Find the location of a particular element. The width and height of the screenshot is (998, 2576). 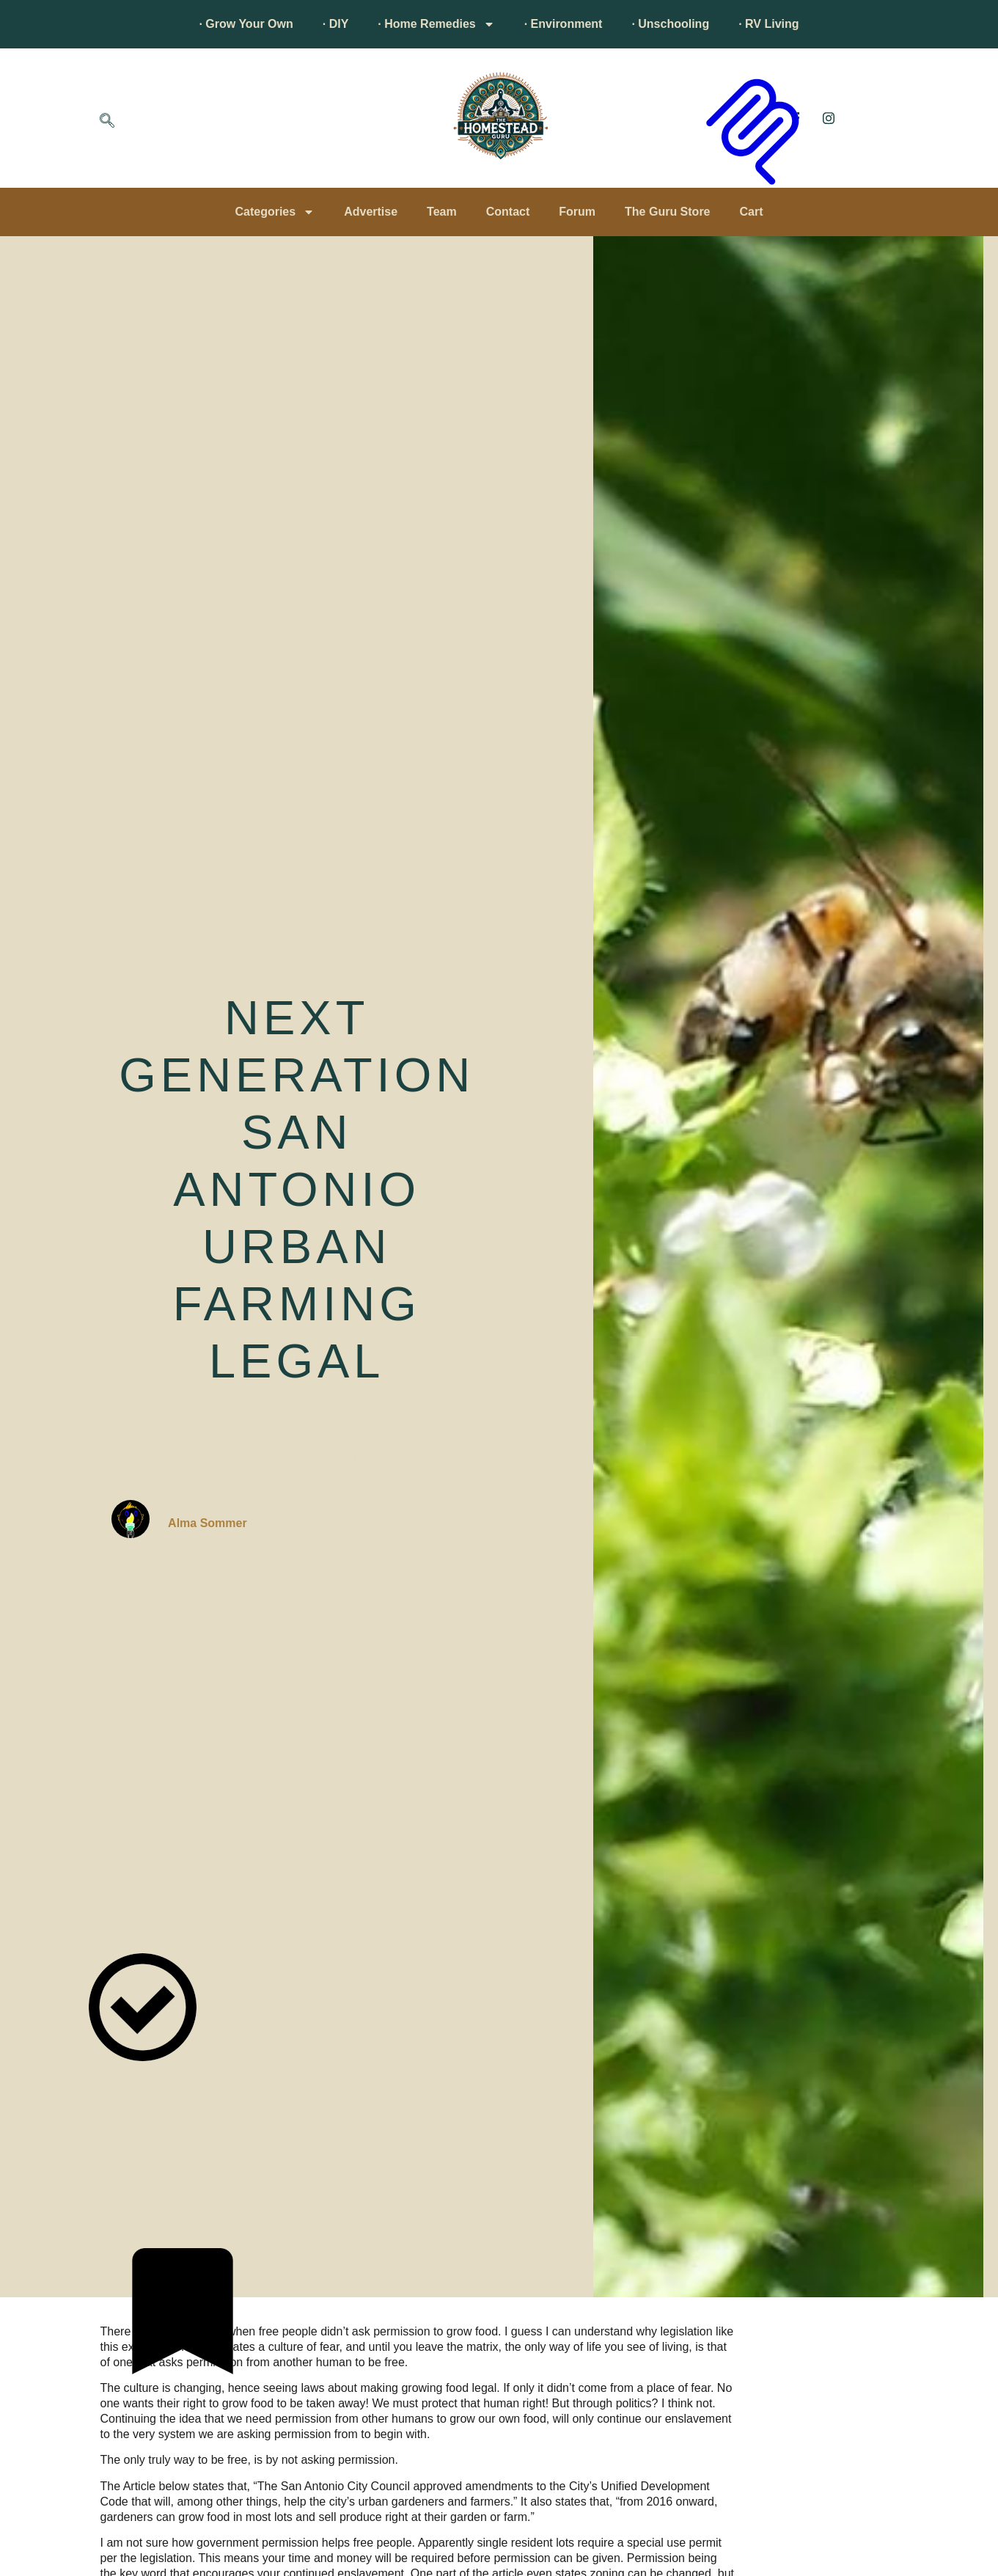

save this item to your bookmarks is located at coordinates (183, 2311).